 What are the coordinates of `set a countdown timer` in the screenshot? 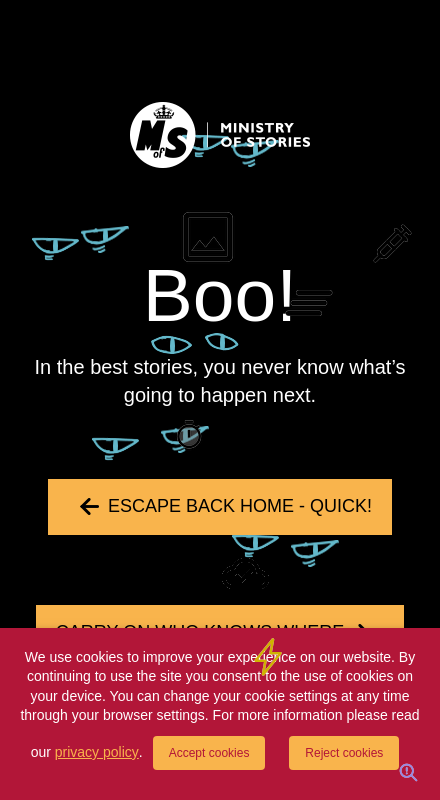 It's located at (189, 435).